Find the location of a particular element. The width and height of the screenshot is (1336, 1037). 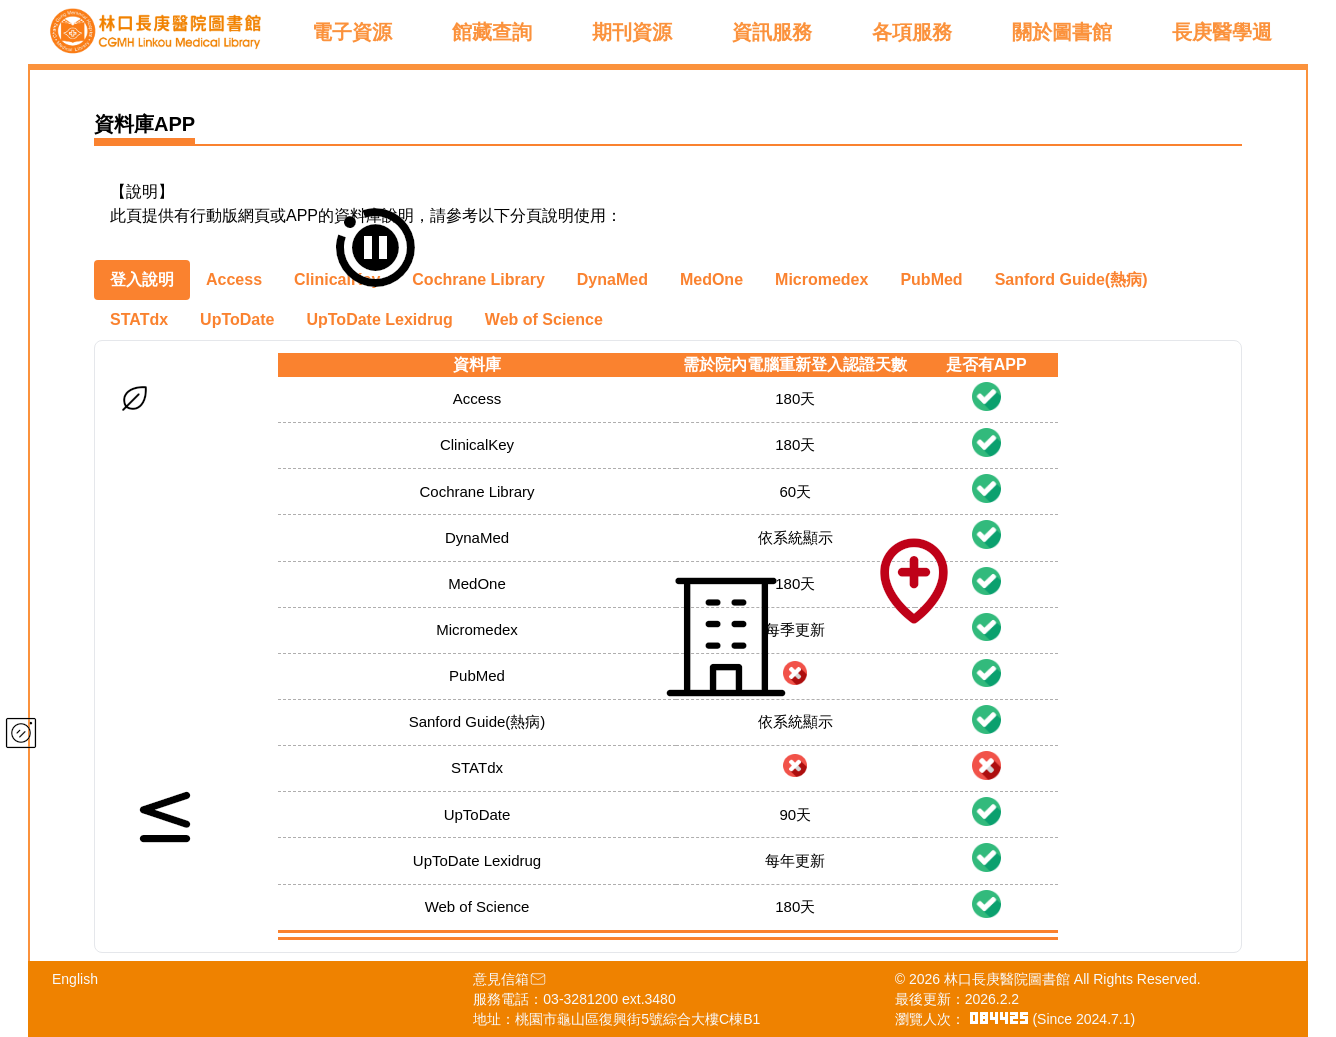

view company or business profile is located at coordinates (726, 637).